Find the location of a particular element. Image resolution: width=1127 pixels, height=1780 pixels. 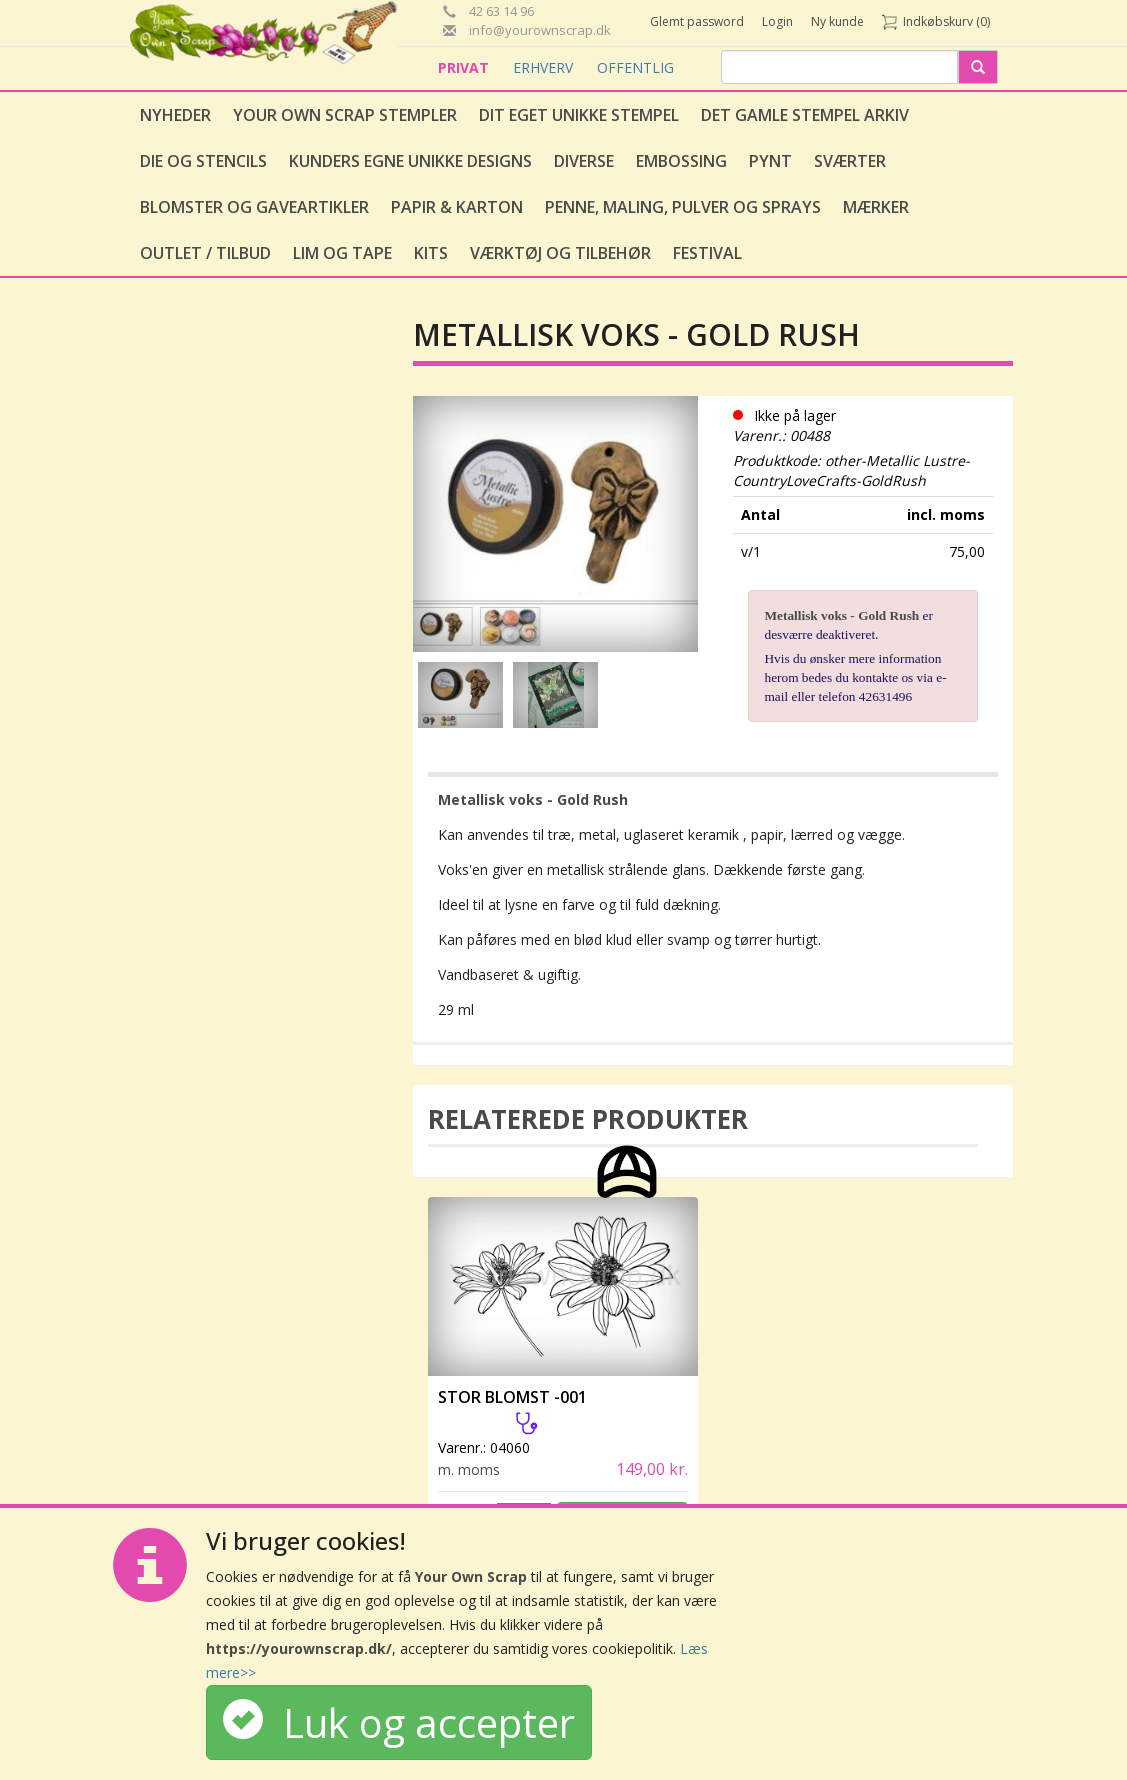

browse hats or headwear category is located at coordinates (627, 1175).